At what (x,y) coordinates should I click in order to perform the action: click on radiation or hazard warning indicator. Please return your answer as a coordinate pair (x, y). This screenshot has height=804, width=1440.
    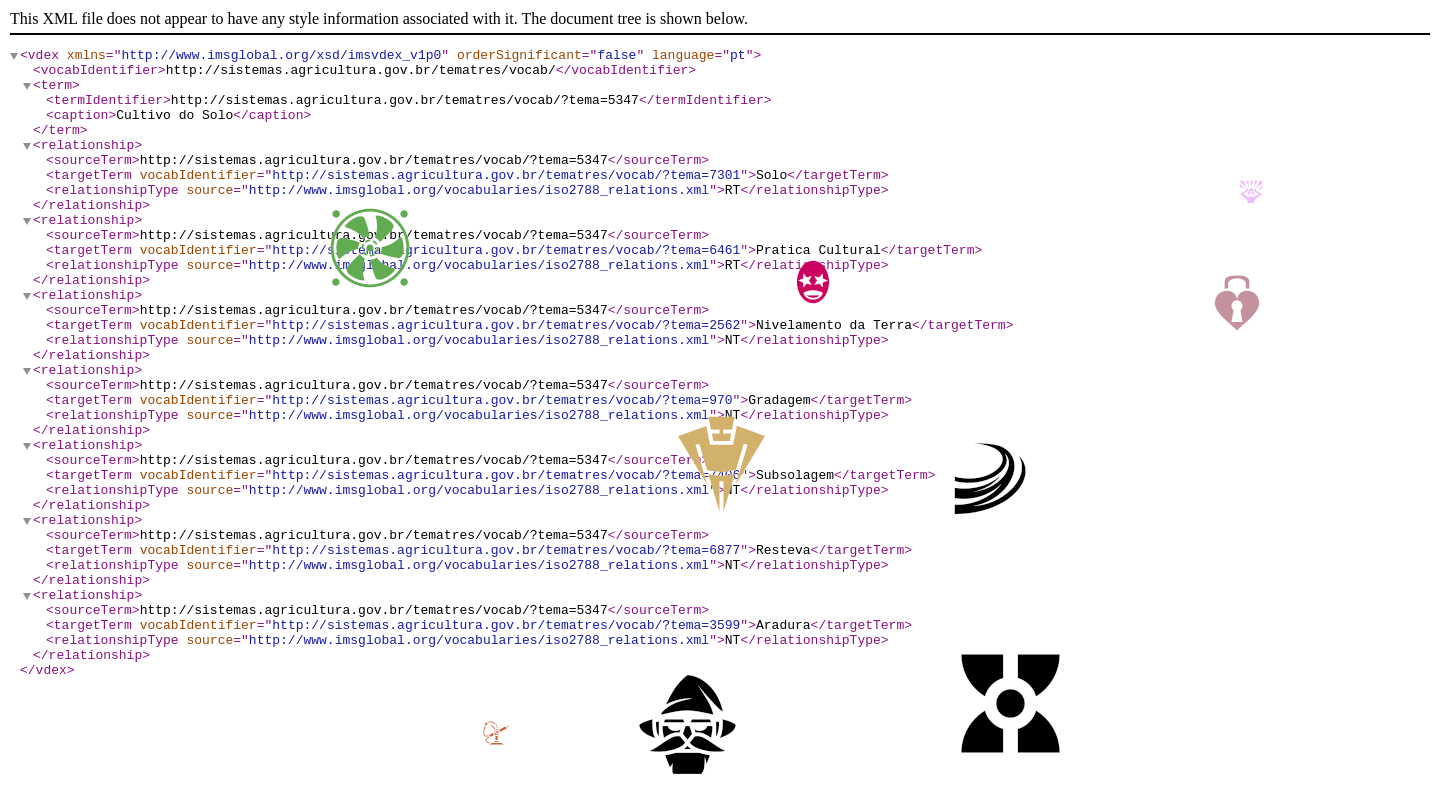
    Looking at the image, I should click on (1010, 703).